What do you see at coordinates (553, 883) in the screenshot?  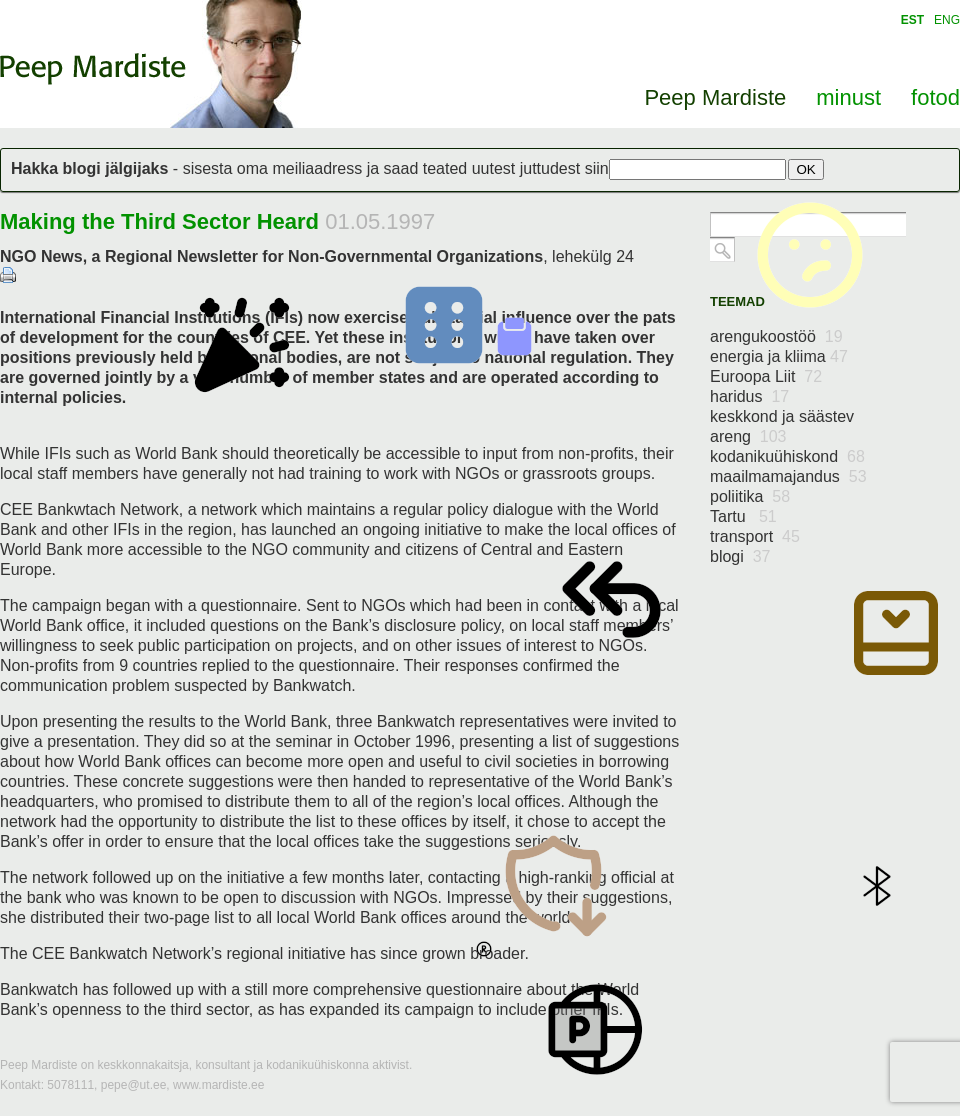 I see `security level decreased` at bounding box center [553, 883].